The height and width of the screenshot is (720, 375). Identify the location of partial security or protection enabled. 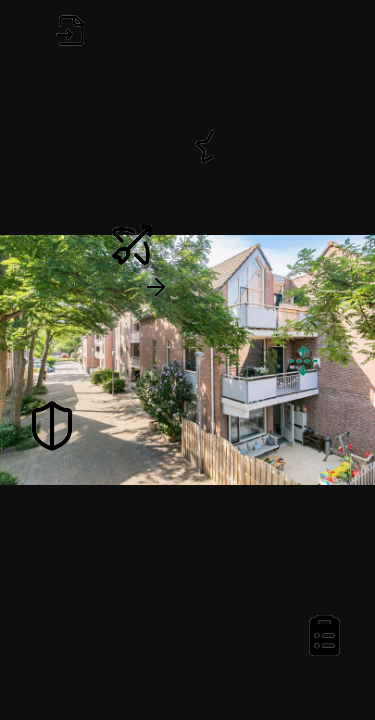
(52, 426).